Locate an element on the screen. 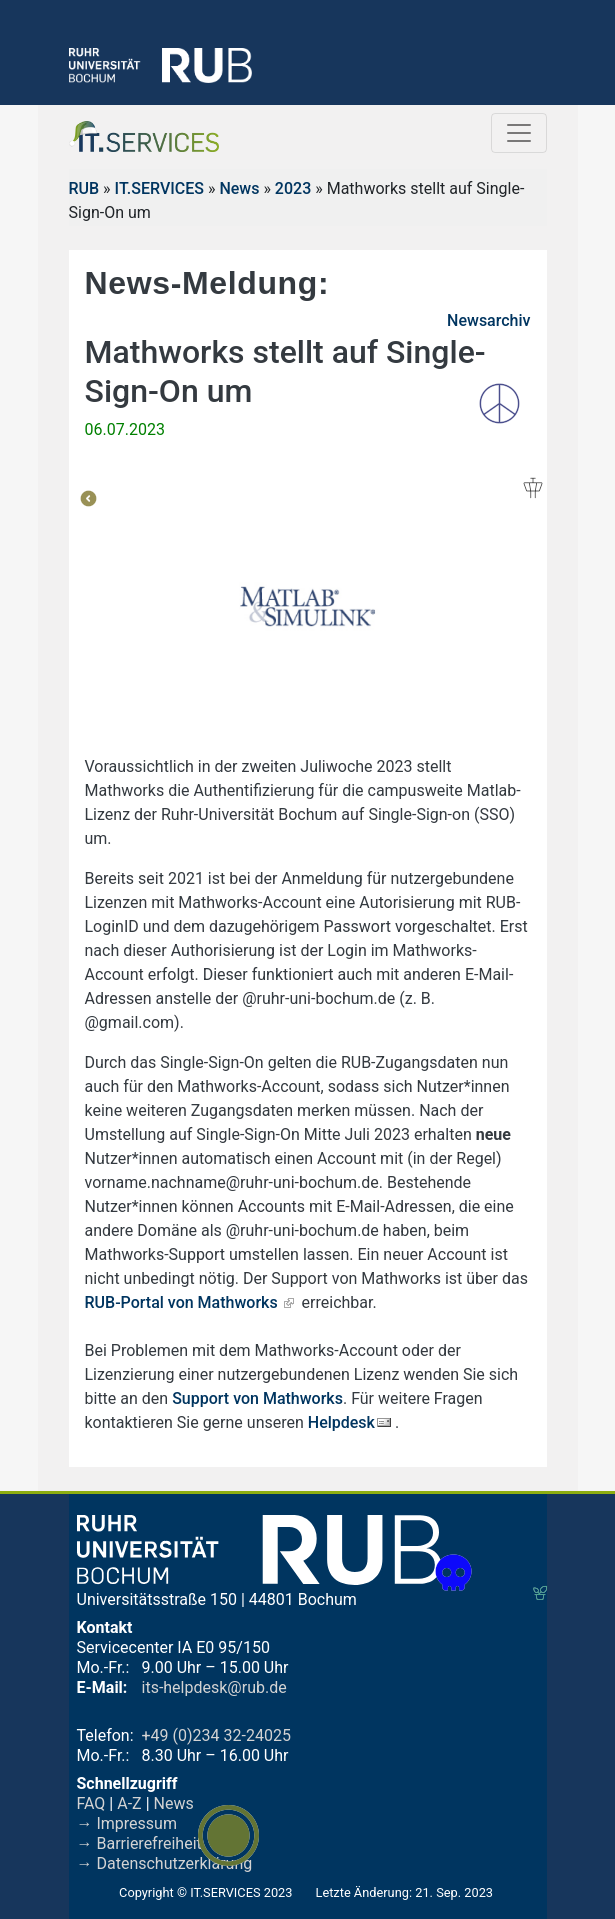 The height and width of the screenshot is (1919, 615). access air traffic control features is located at coordinates (533, 488).